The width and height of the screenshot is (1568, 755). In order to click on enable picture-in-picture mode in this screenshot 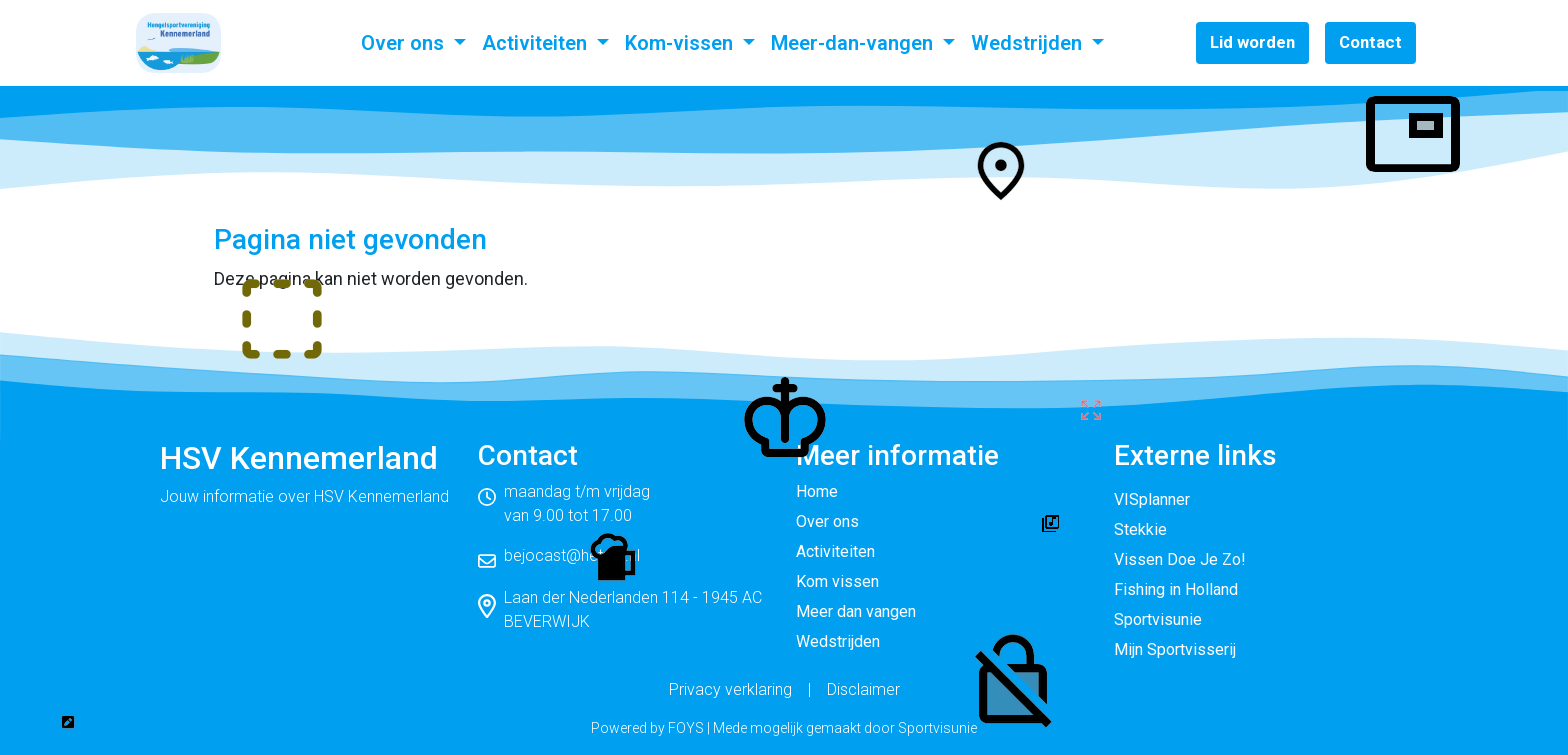, I will do `click(1413, 134)`.